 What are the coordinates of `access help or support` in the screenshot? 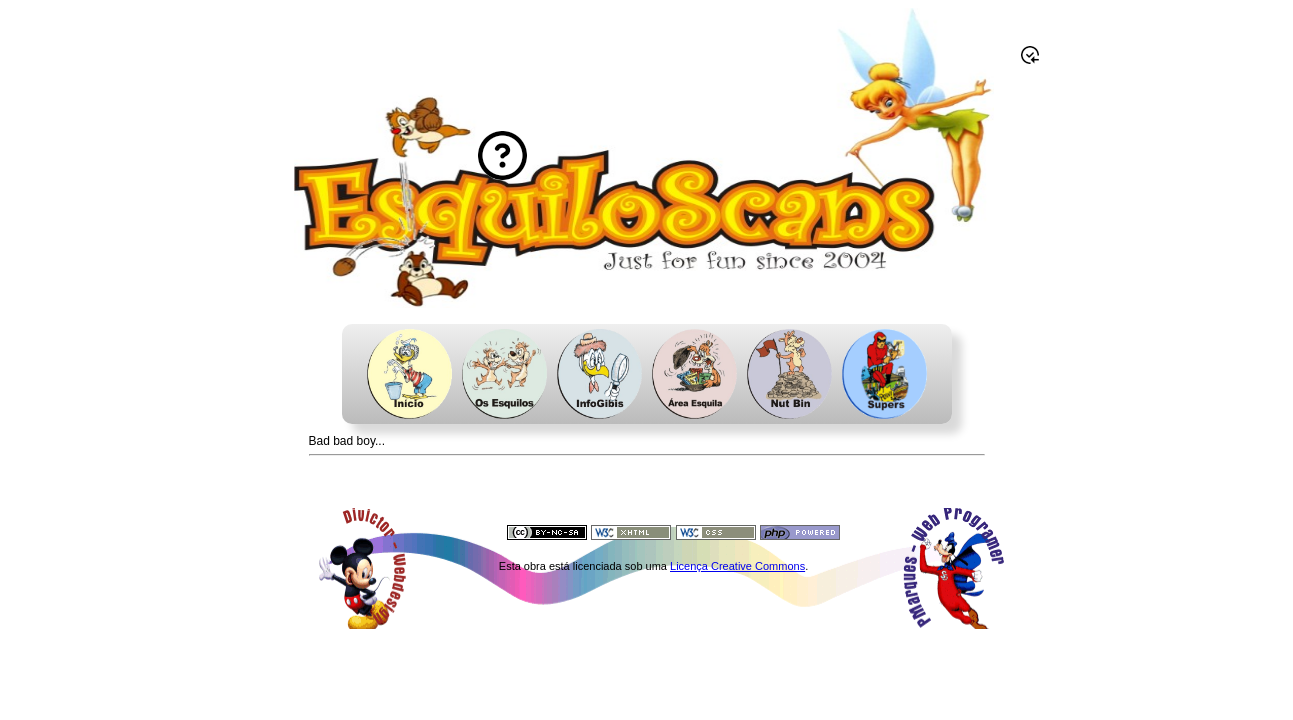 It's located at (502, 155).